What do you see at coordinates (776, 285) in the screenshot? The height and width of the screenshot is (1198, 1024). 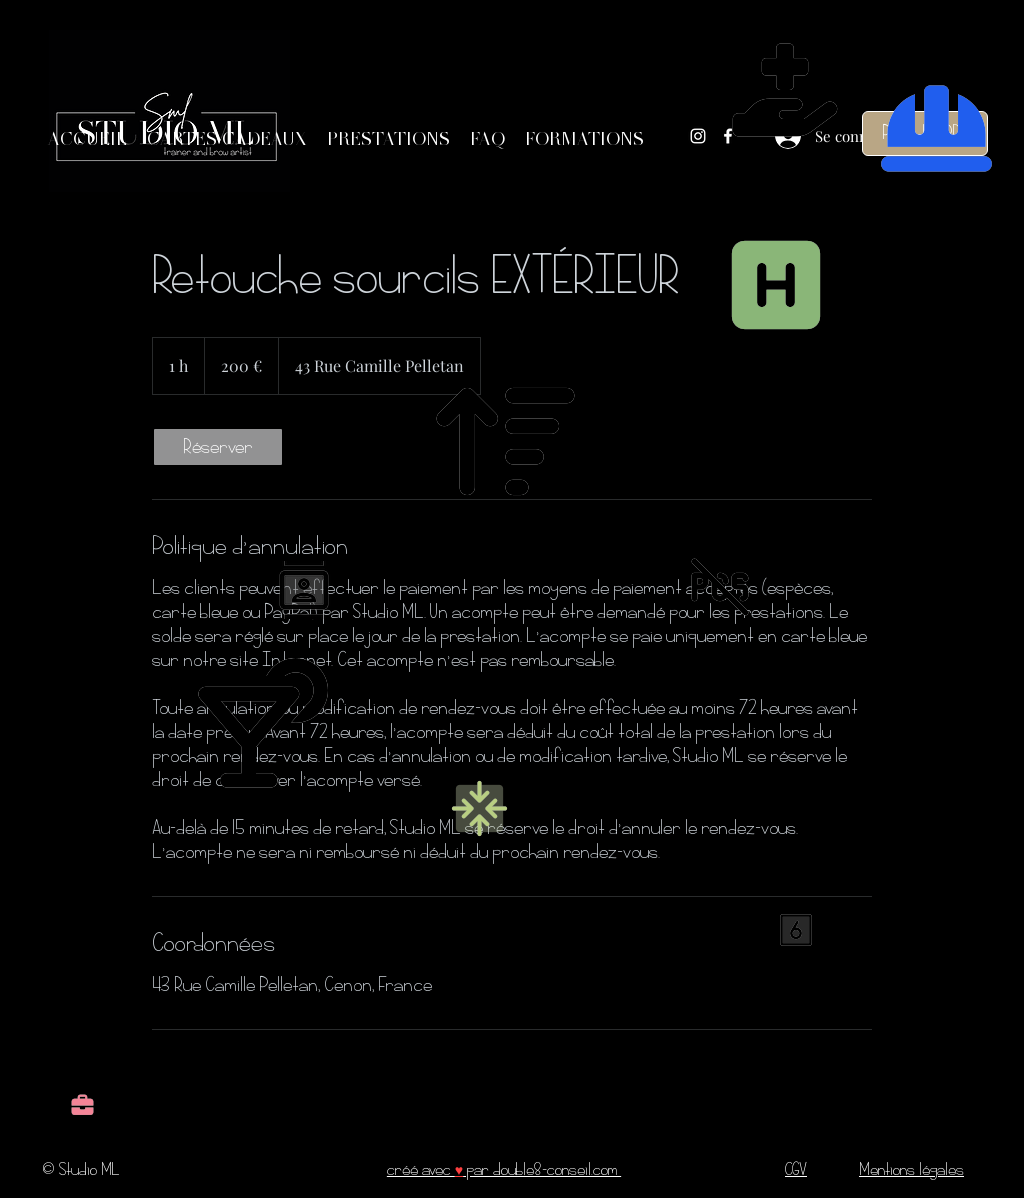 I see `indicates a hospital or medical facility nearby` at bounding box center [776, 285].